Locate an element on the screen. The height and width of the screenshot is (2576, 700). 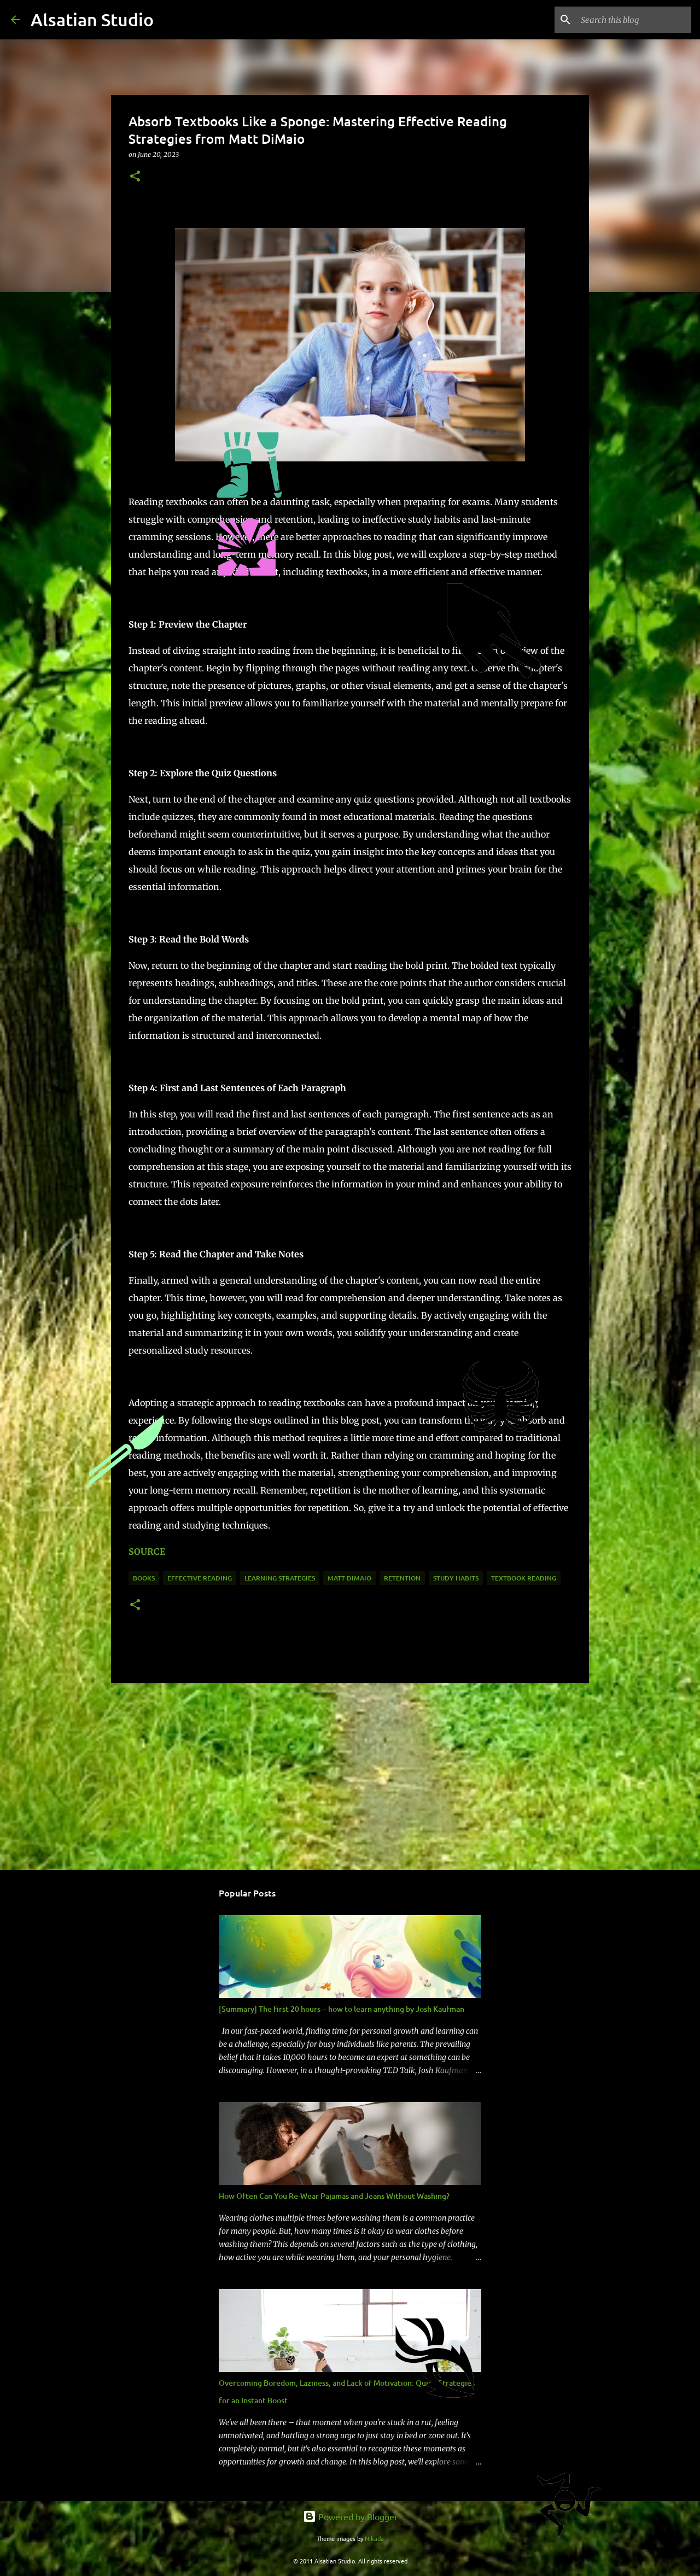
indicates a multi-attack or combo ability in a game is located at coordinates (290, 2360).